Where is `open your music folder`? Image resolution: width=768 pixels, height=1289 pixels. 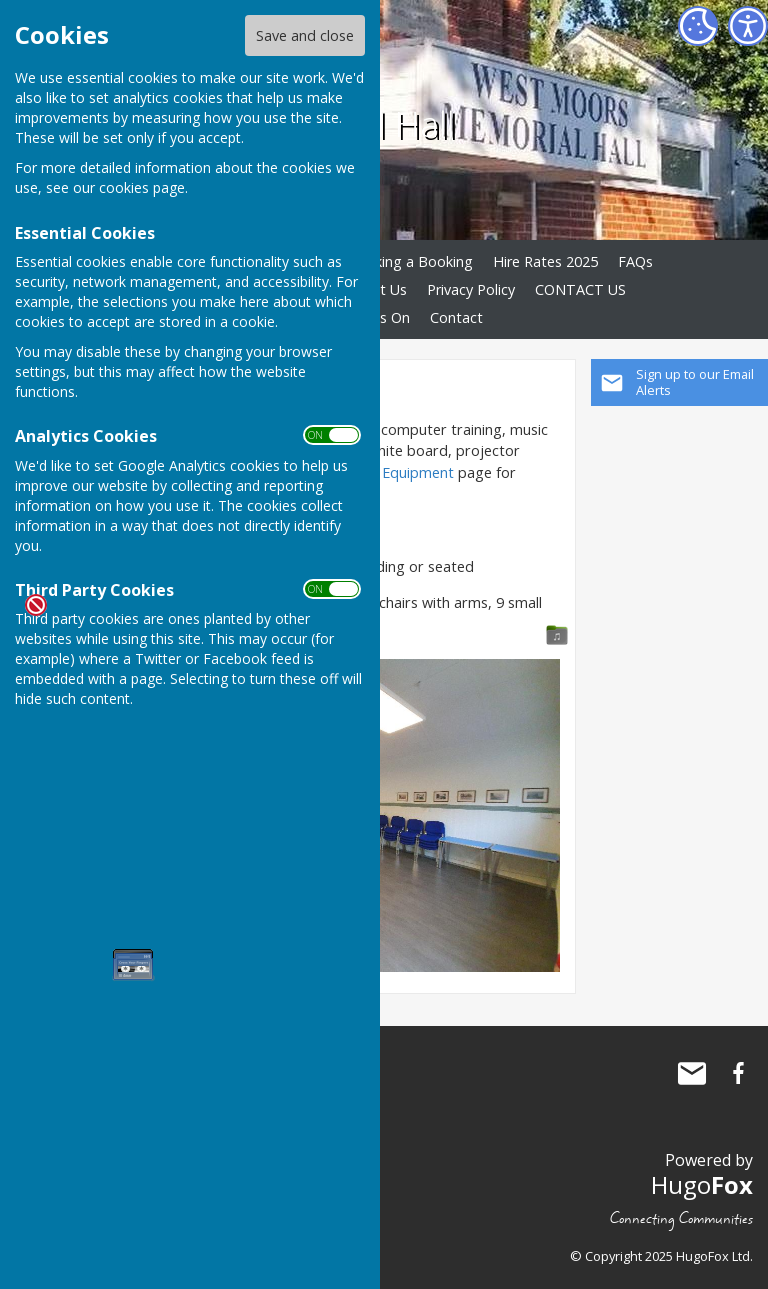
open your music folder is located at coordinates (557, 635).